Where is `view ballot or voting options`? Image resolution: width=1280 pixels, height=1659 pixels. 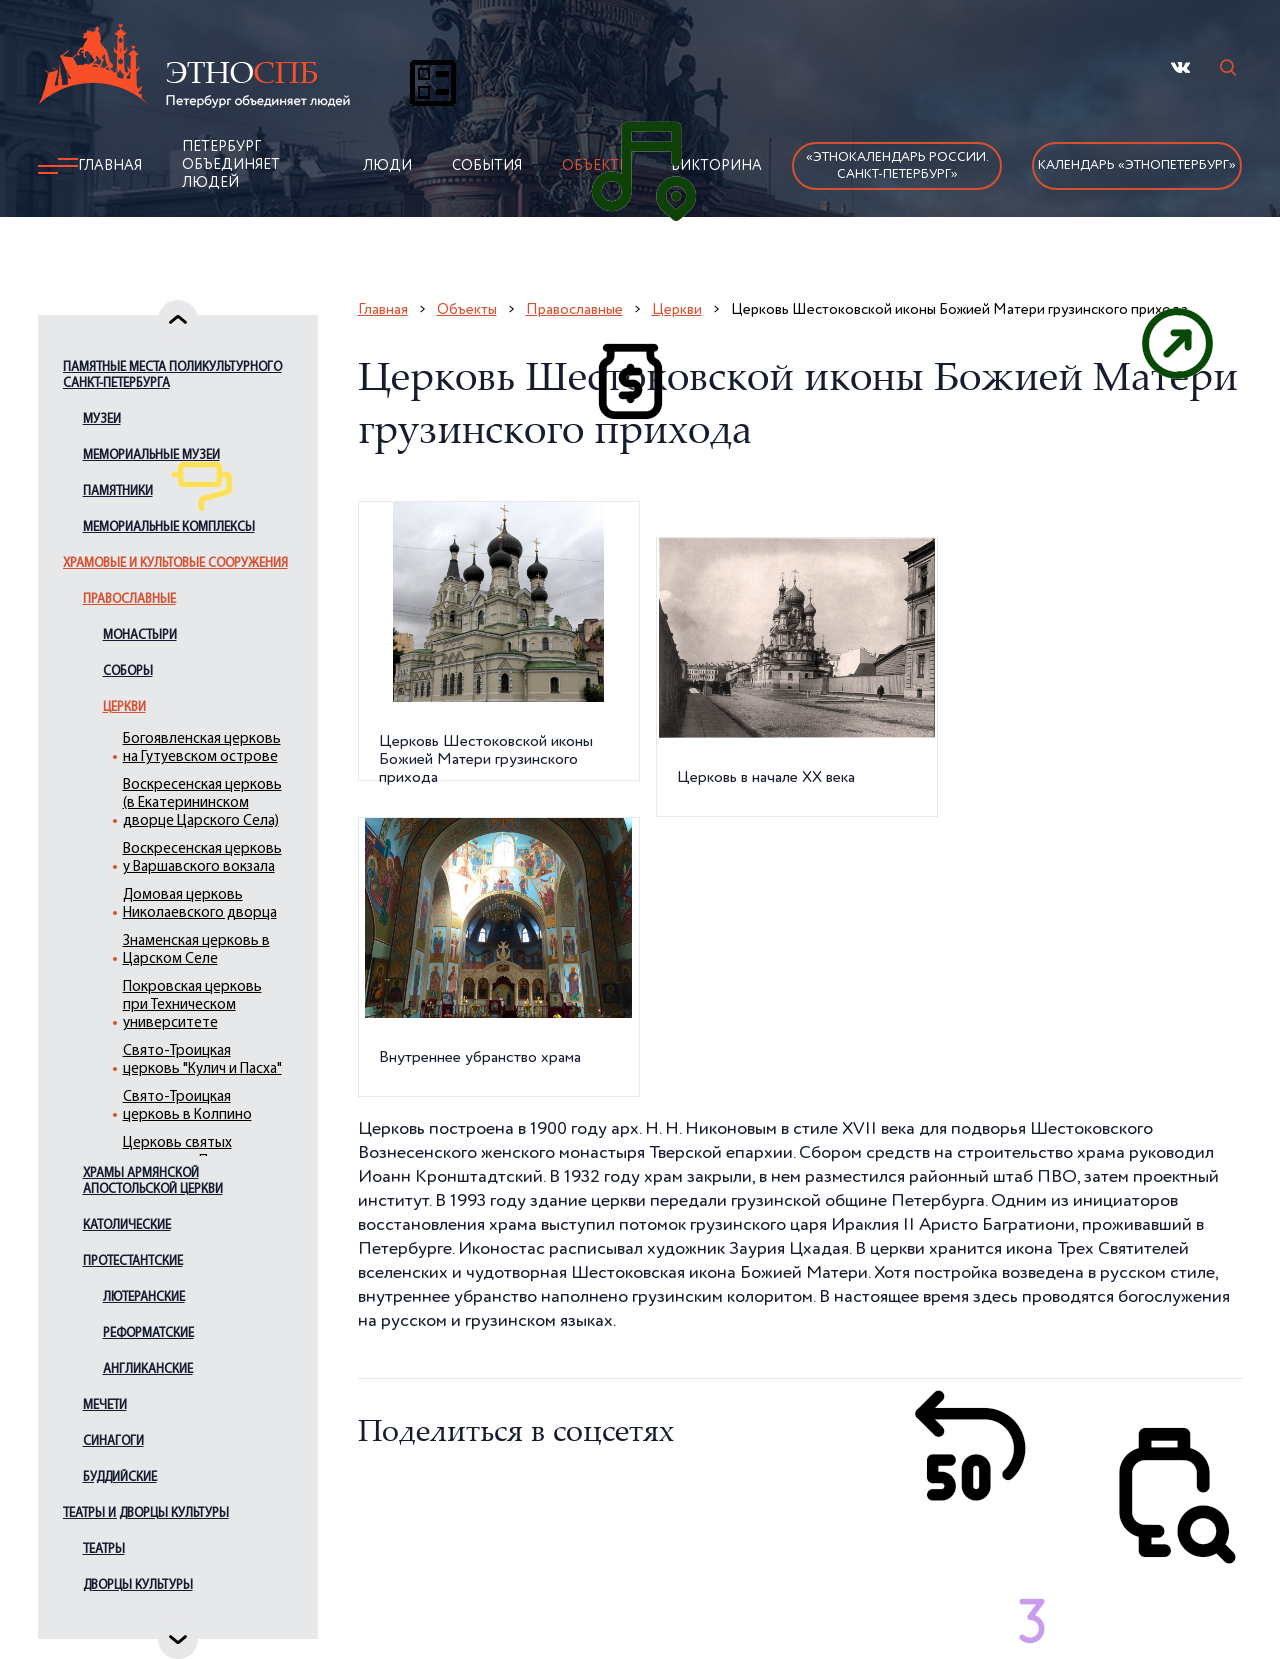
view ballot or voting options is located at coordinates (433, 83).